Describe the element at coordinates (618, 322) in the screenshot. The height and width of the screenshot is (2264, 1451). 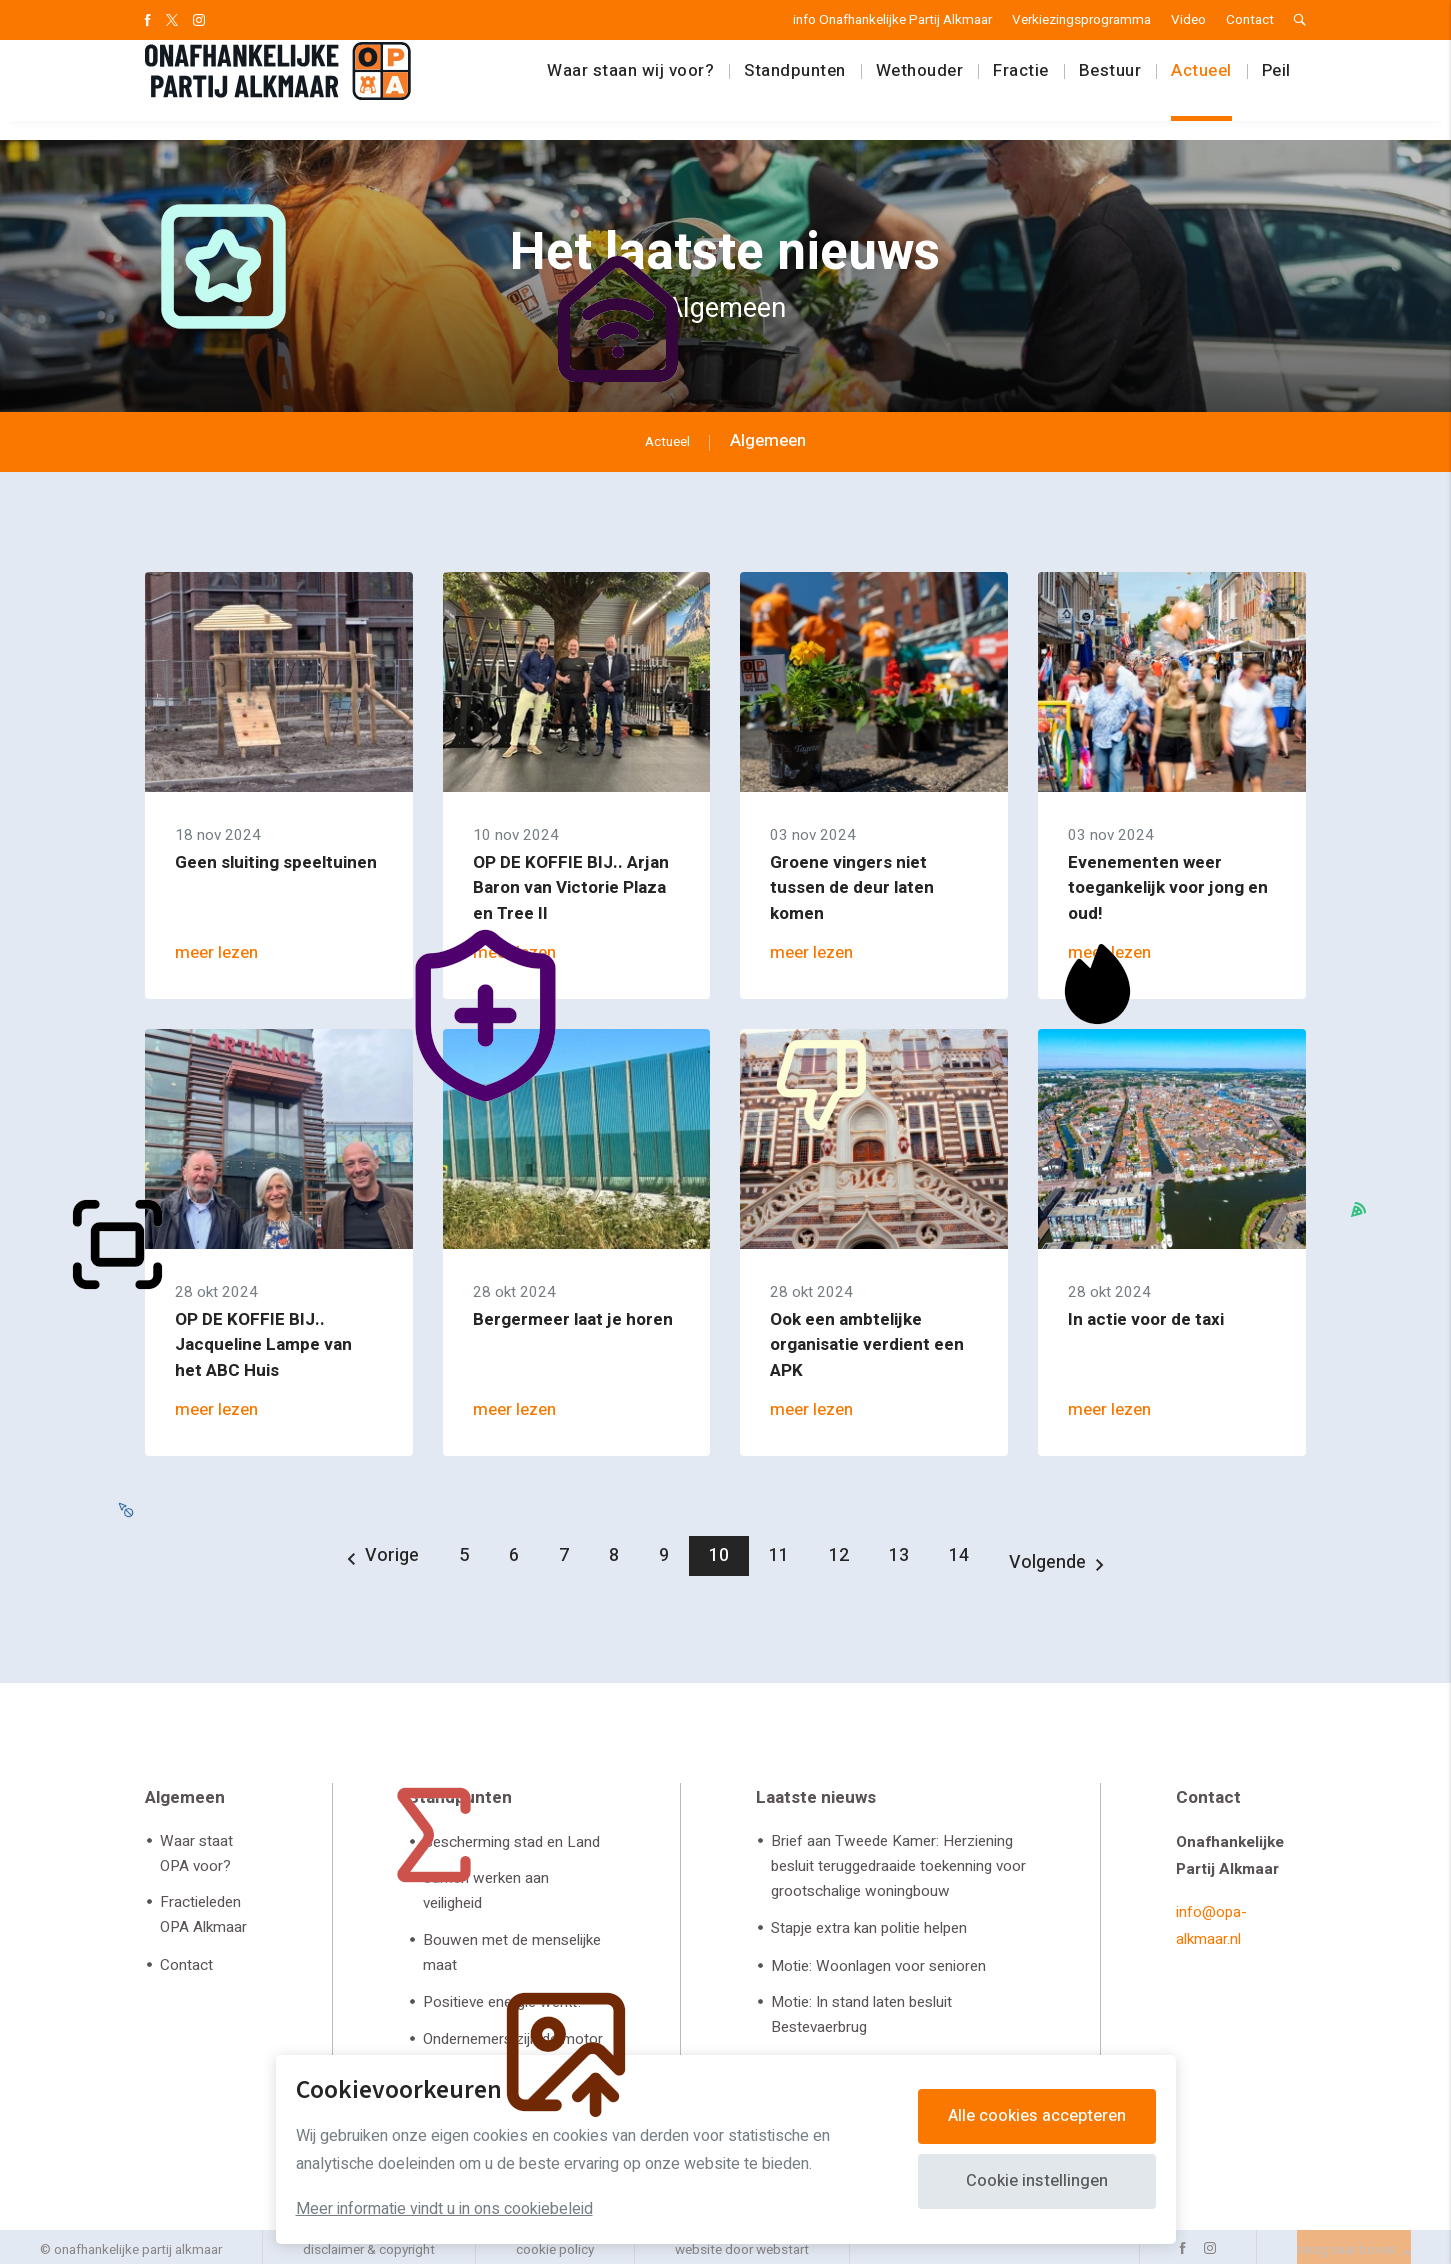
I see `access smart home settings` at that location.